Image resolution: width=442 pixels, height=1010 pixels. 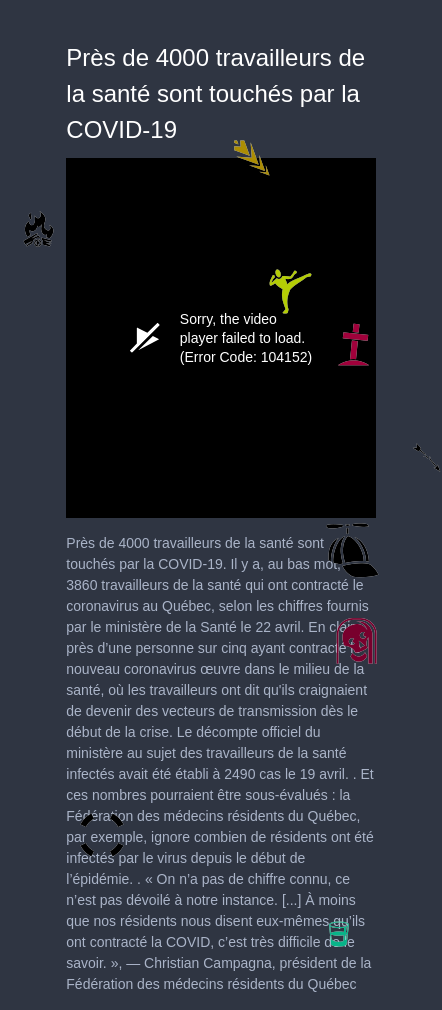 I want to click on select a playful or childlike avatar accessory, so click(x=351, y=550).